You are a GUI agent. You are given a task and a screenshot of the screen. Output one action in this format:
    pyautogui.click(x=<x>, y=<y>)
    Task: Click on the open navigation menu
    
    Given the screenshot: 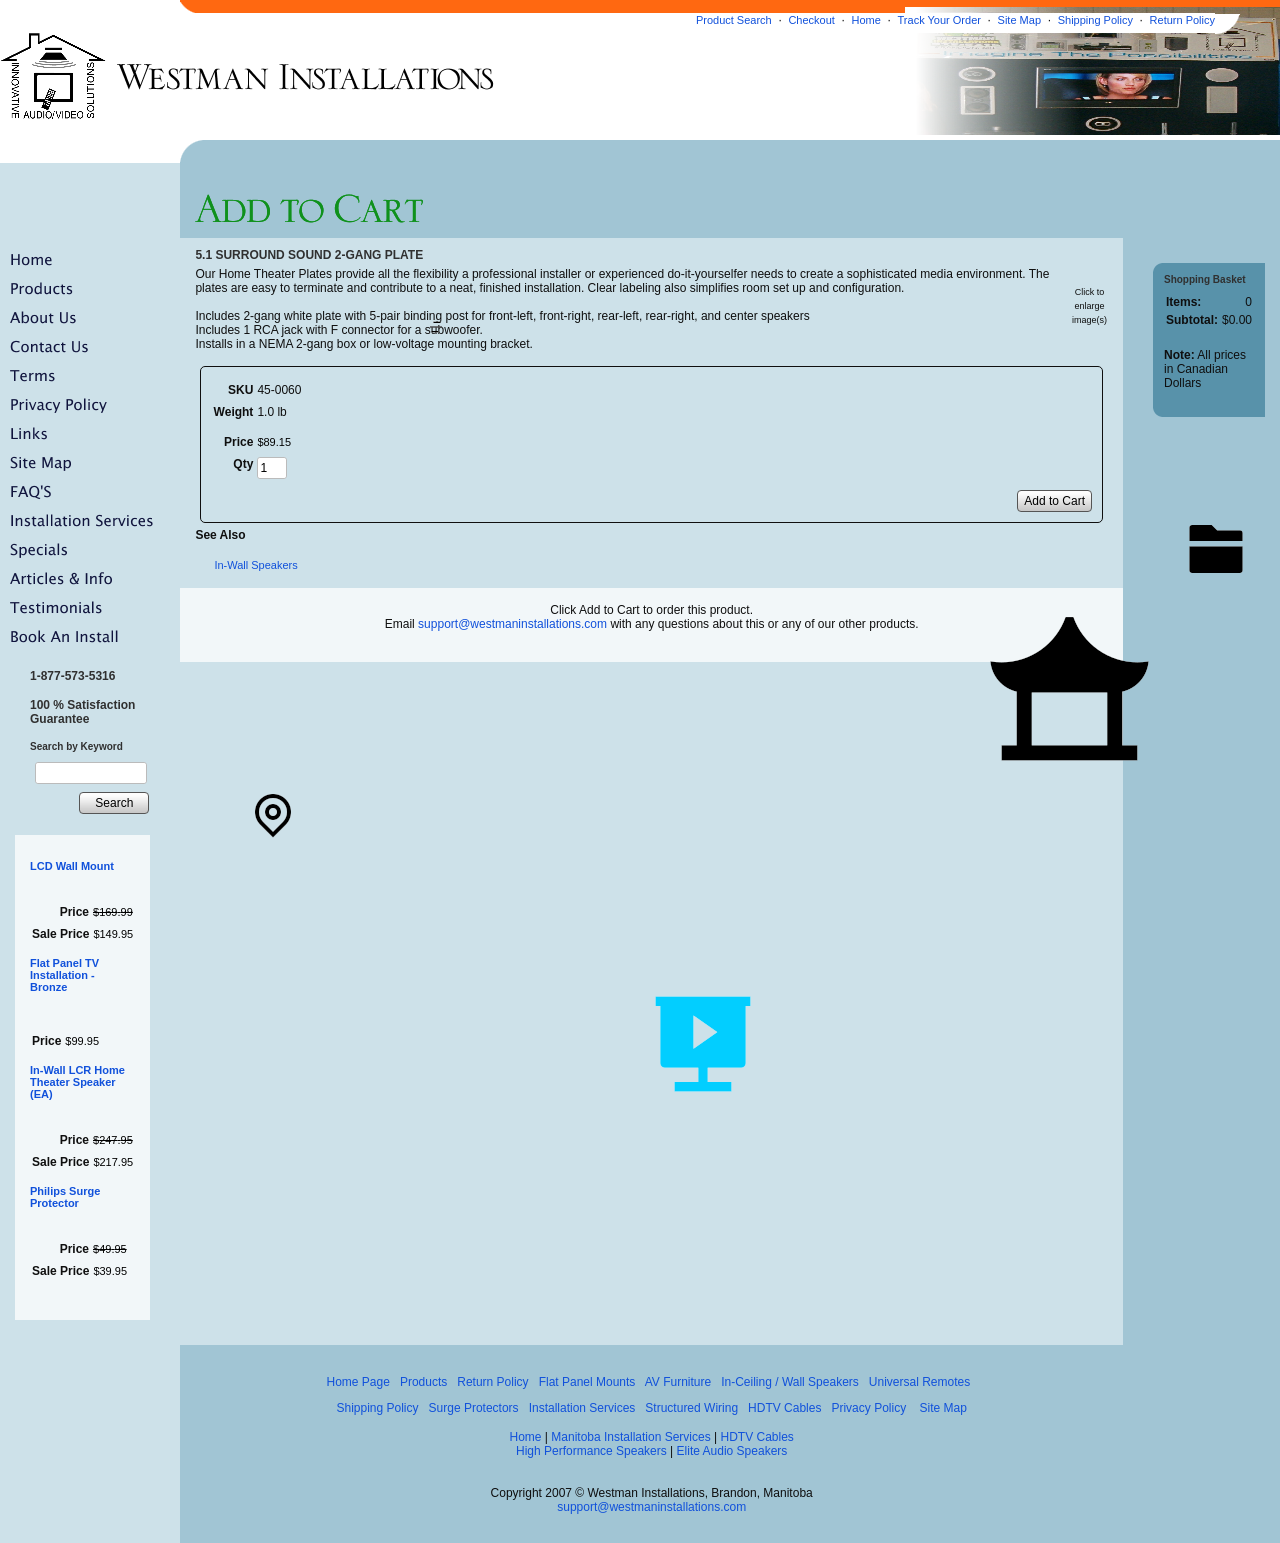 What is the action you would take?
    pyautogui.click(x=436, y=327)
    